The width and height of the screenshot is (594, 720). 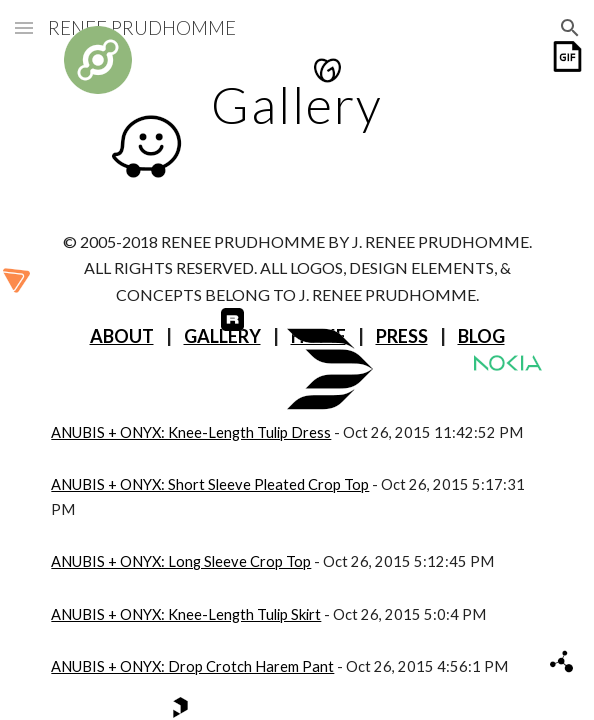 I want to click on open the Helium network app, so click(x=98, y=60).